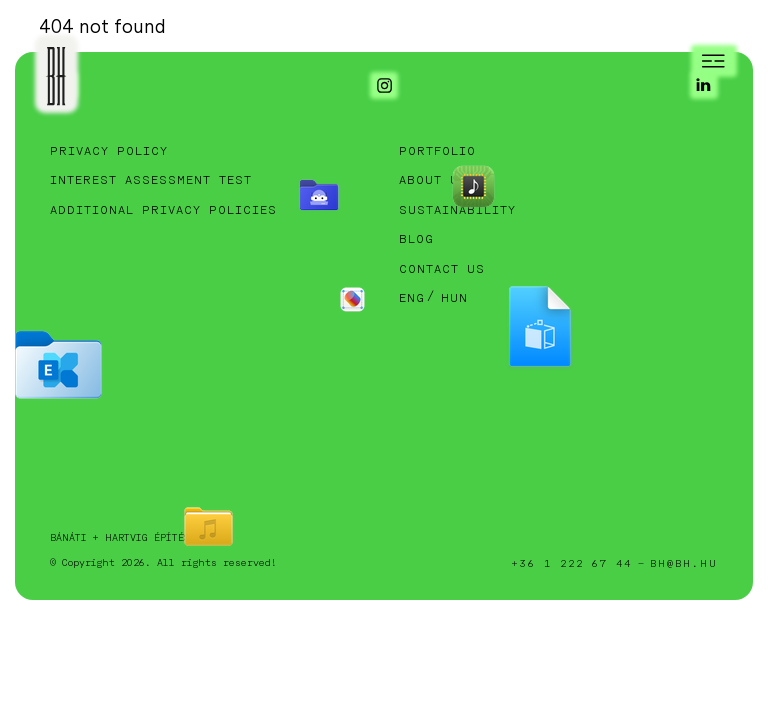 The height and width of the screenshot is (720, 768). Describe the element at coordinates (540, 328) in the screenshot. I see `a DGN file (MicroStation CAD drawing)` at that location.